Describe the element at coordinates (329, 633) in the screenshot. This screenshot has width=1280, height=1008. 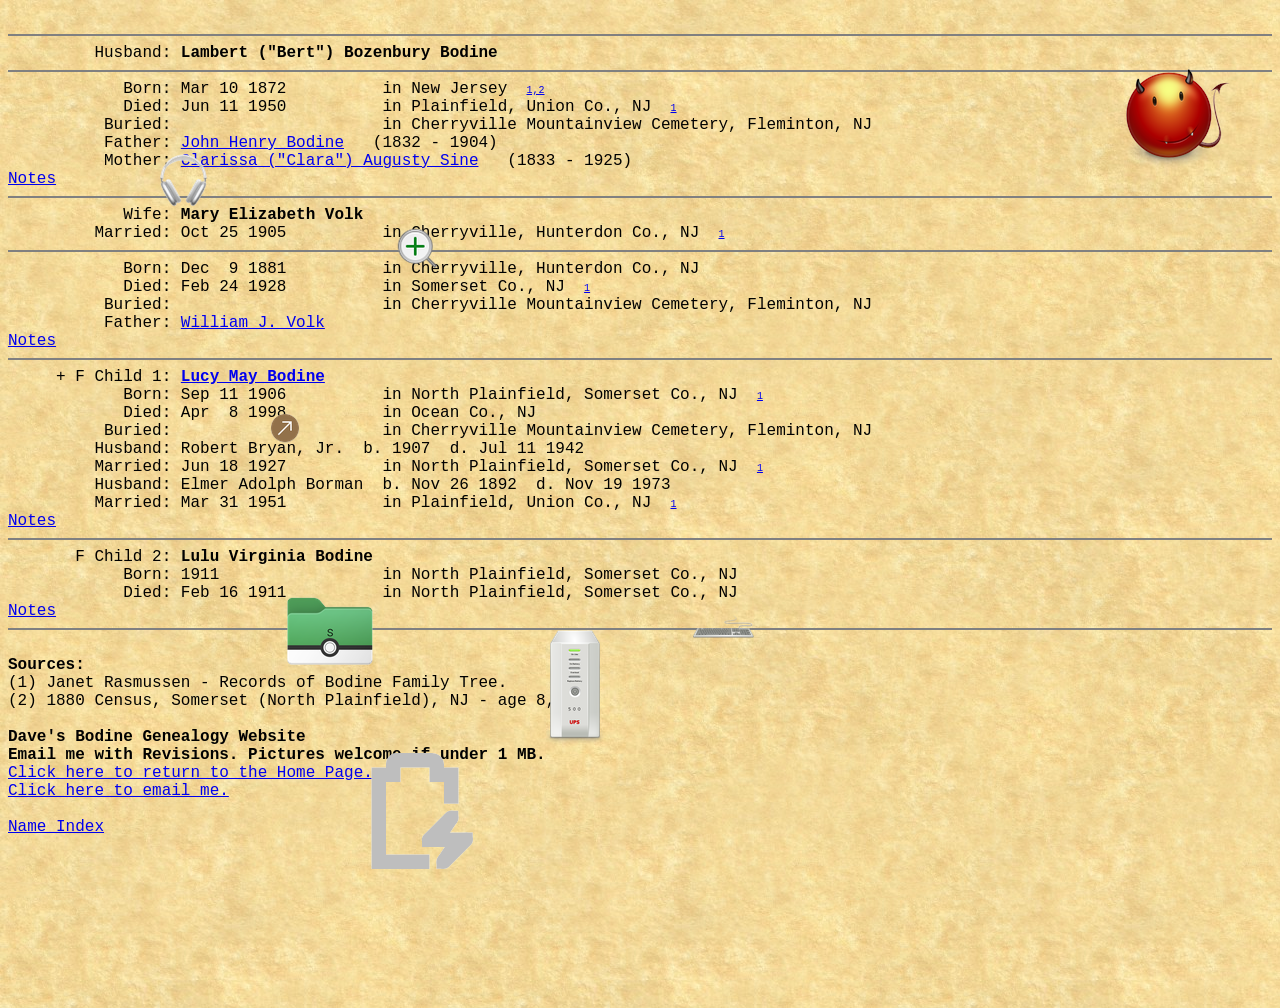
I see `folder containing Pokémon Safari Ball themed content` at that location.